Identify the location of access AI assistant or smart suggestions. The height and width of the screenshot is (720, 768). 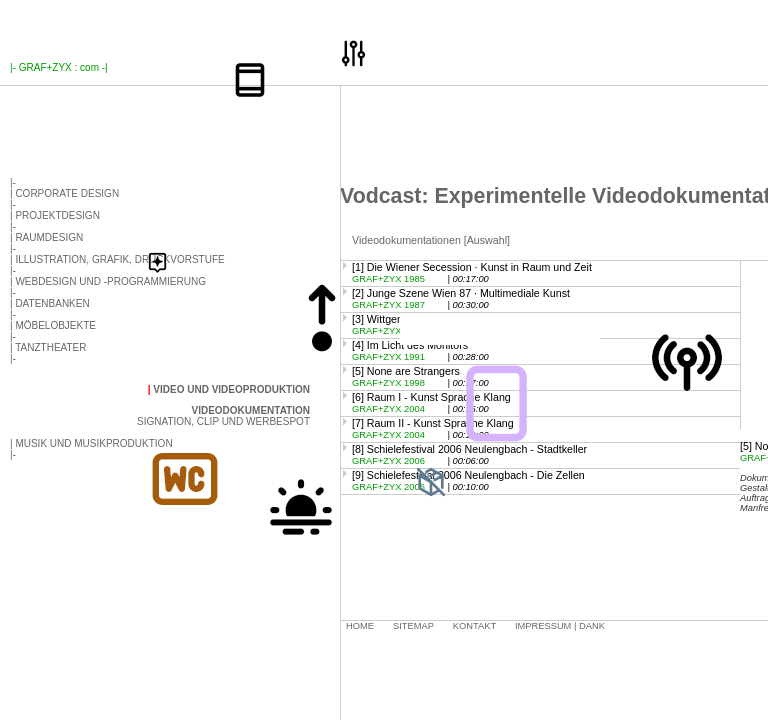
(157, 262).